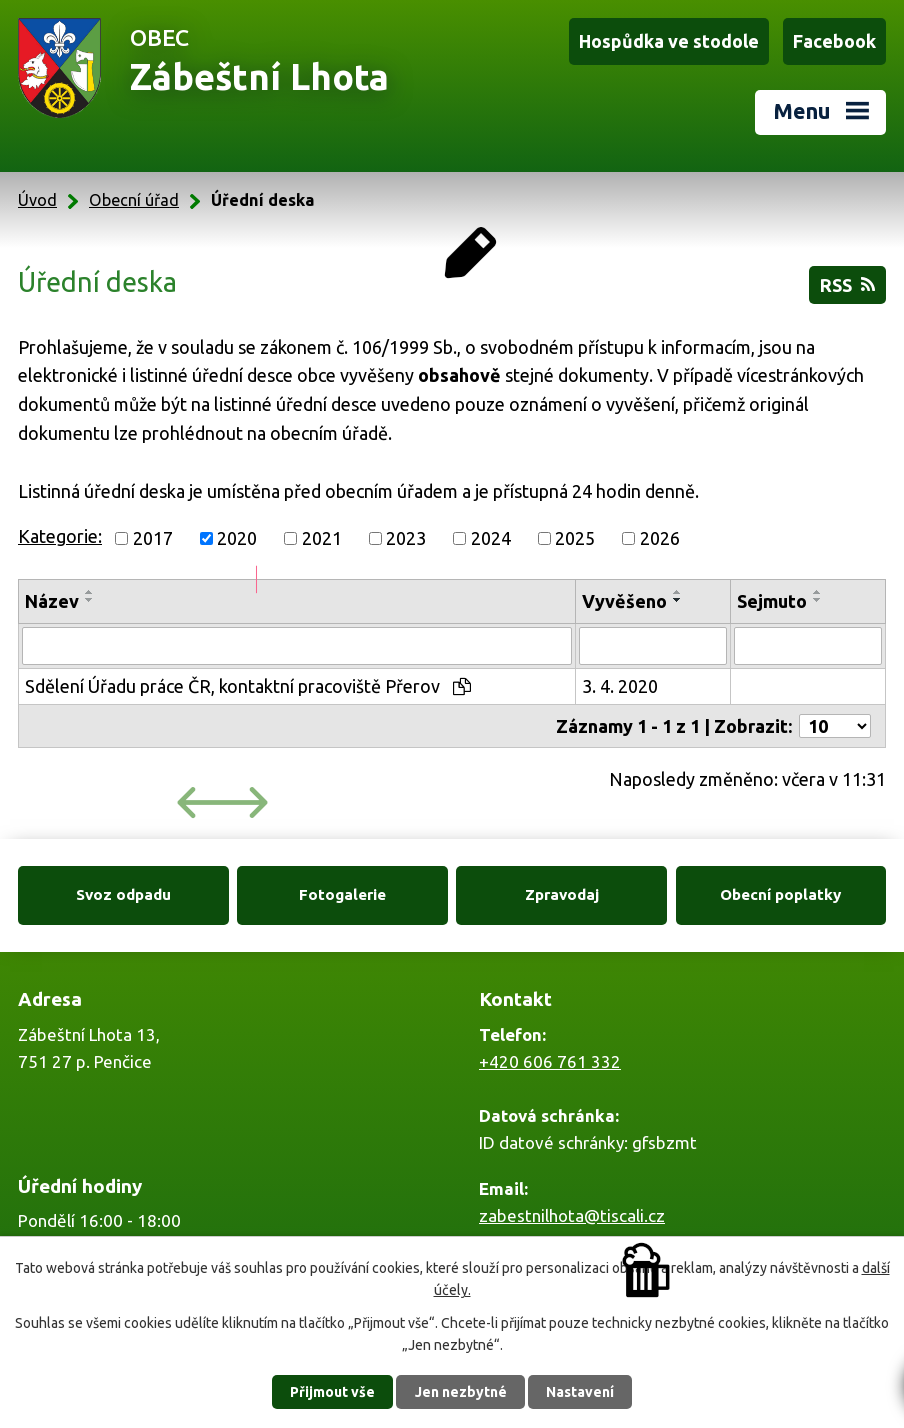 Image resolution: width=904 pixels, height=1428 pixels. I want to click on edit or modify content, so click(470, 252).